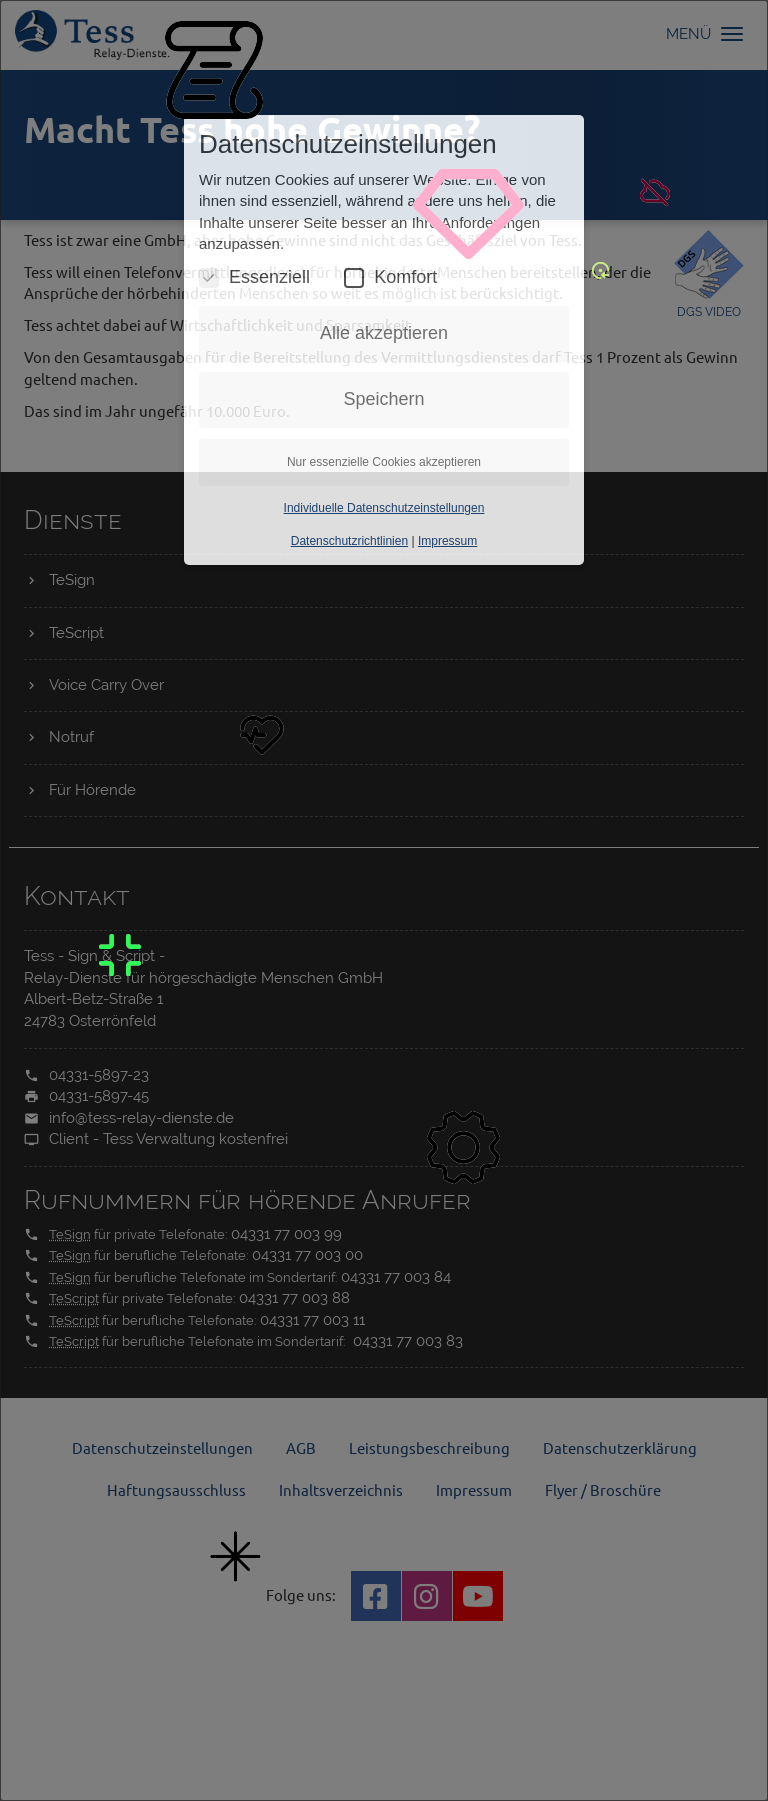  I want to click on indicates Ruby programming language, so click(468, 210).